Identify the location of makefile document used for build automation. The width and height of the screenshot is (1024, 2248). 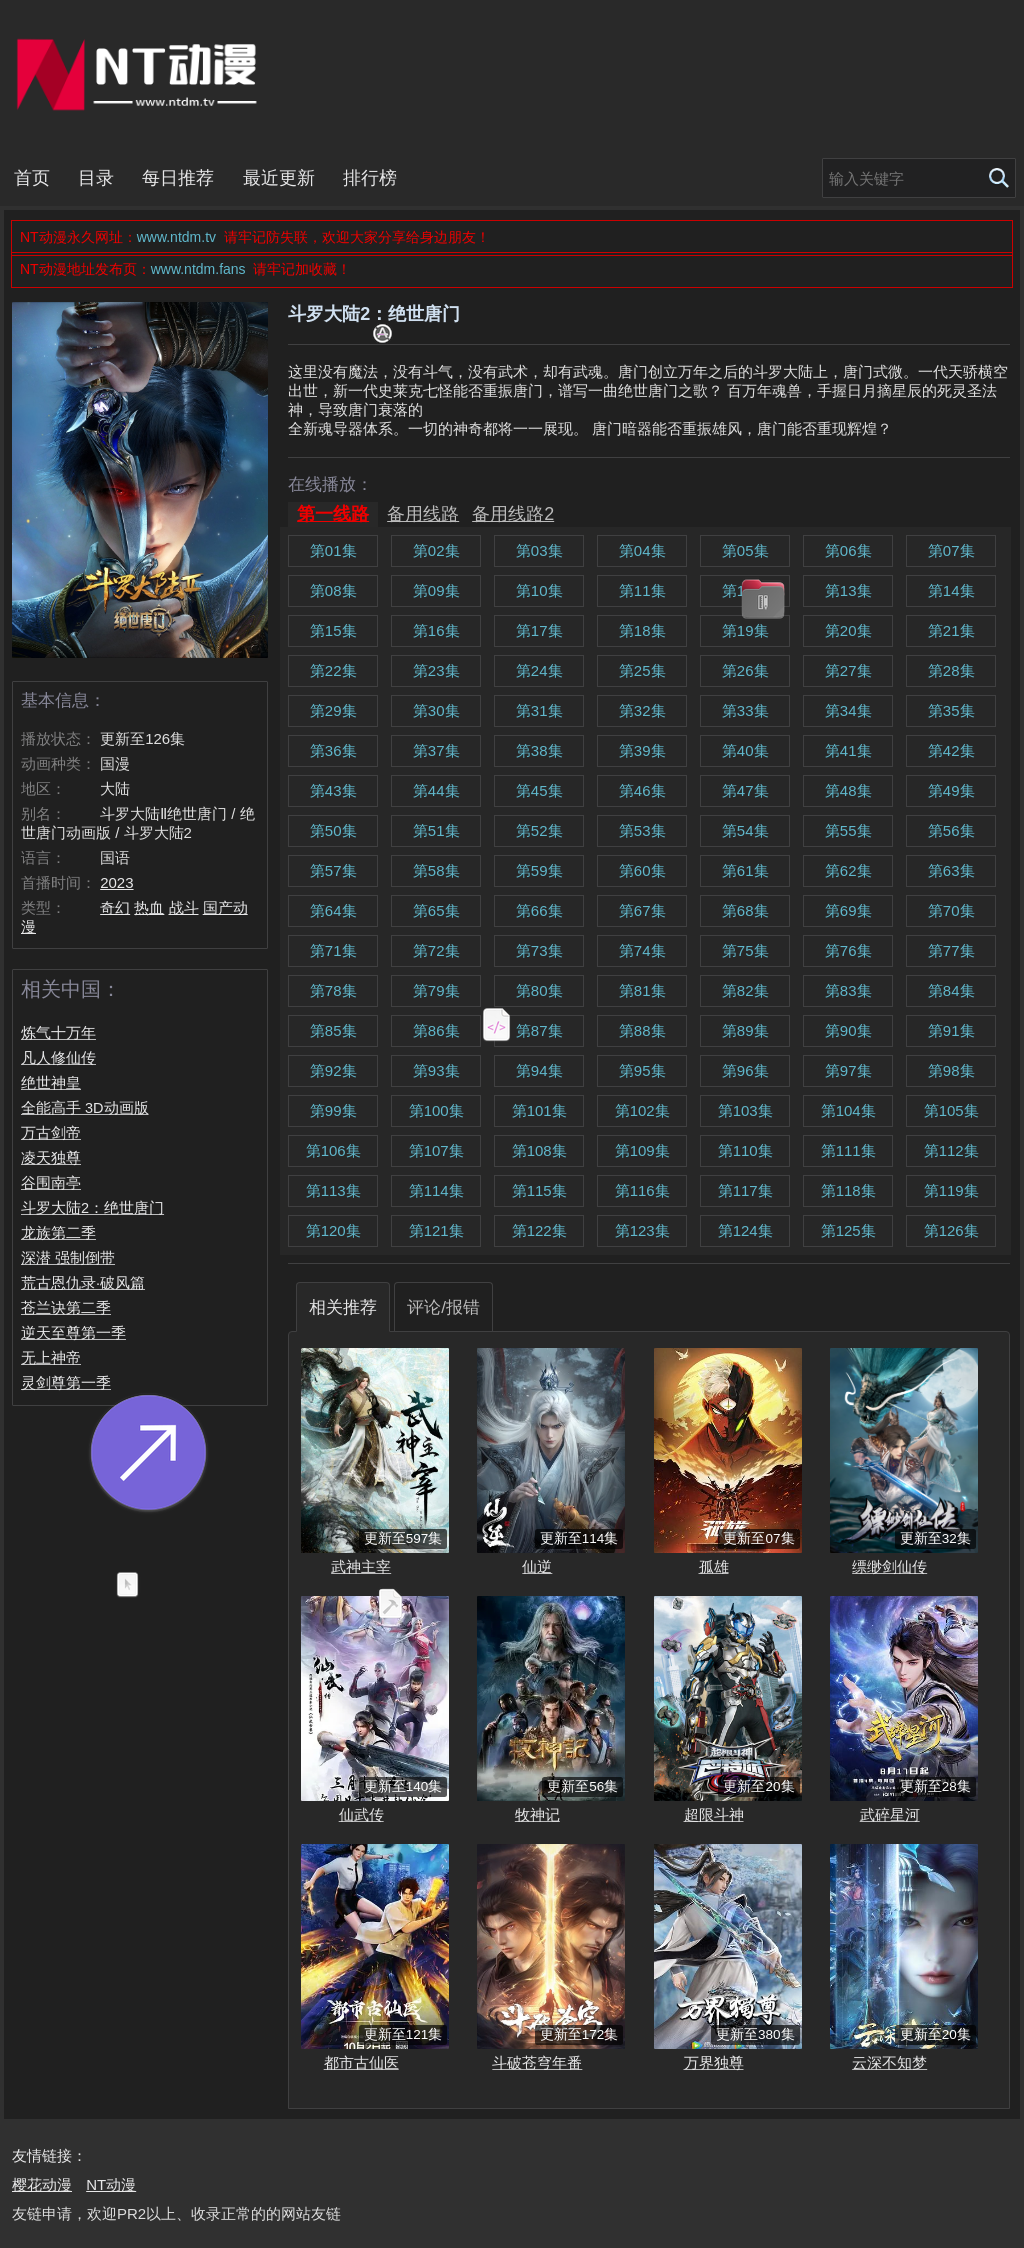
(390, 1603).